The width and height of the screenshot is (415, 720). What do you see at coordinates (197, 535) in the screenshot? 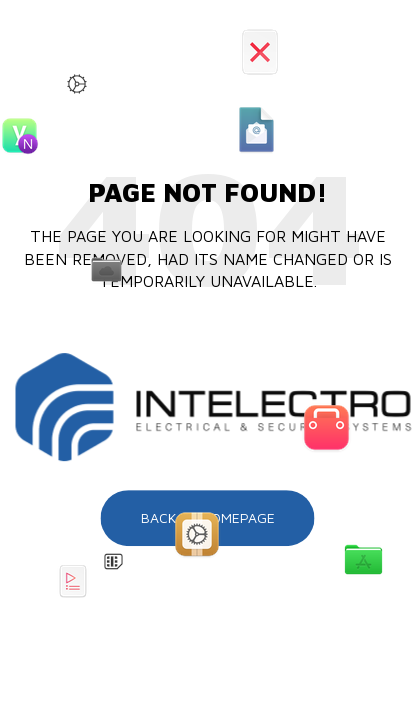
I see `a system component or runtime file` at bounding box center [197, 535].